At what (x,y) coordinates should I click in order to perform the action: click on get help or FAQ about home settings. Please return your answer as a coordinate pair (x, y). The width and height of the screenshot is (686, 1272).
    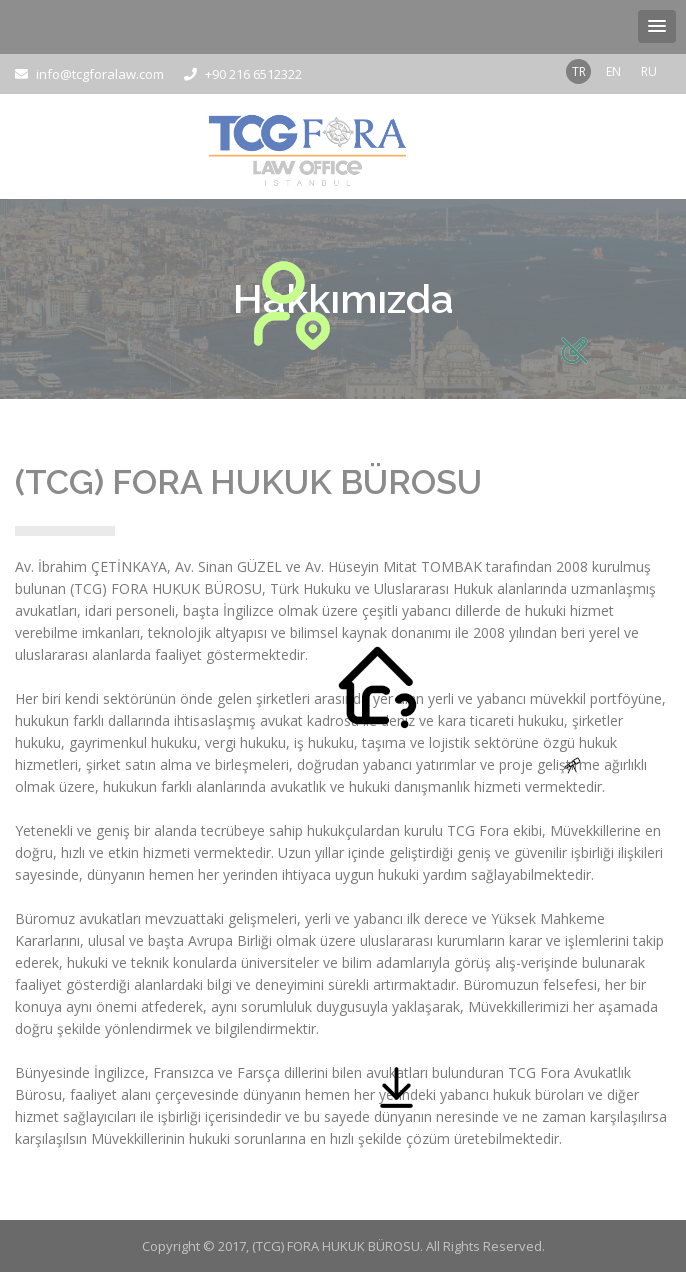
    Looking at the image, I should click on (377, 685).